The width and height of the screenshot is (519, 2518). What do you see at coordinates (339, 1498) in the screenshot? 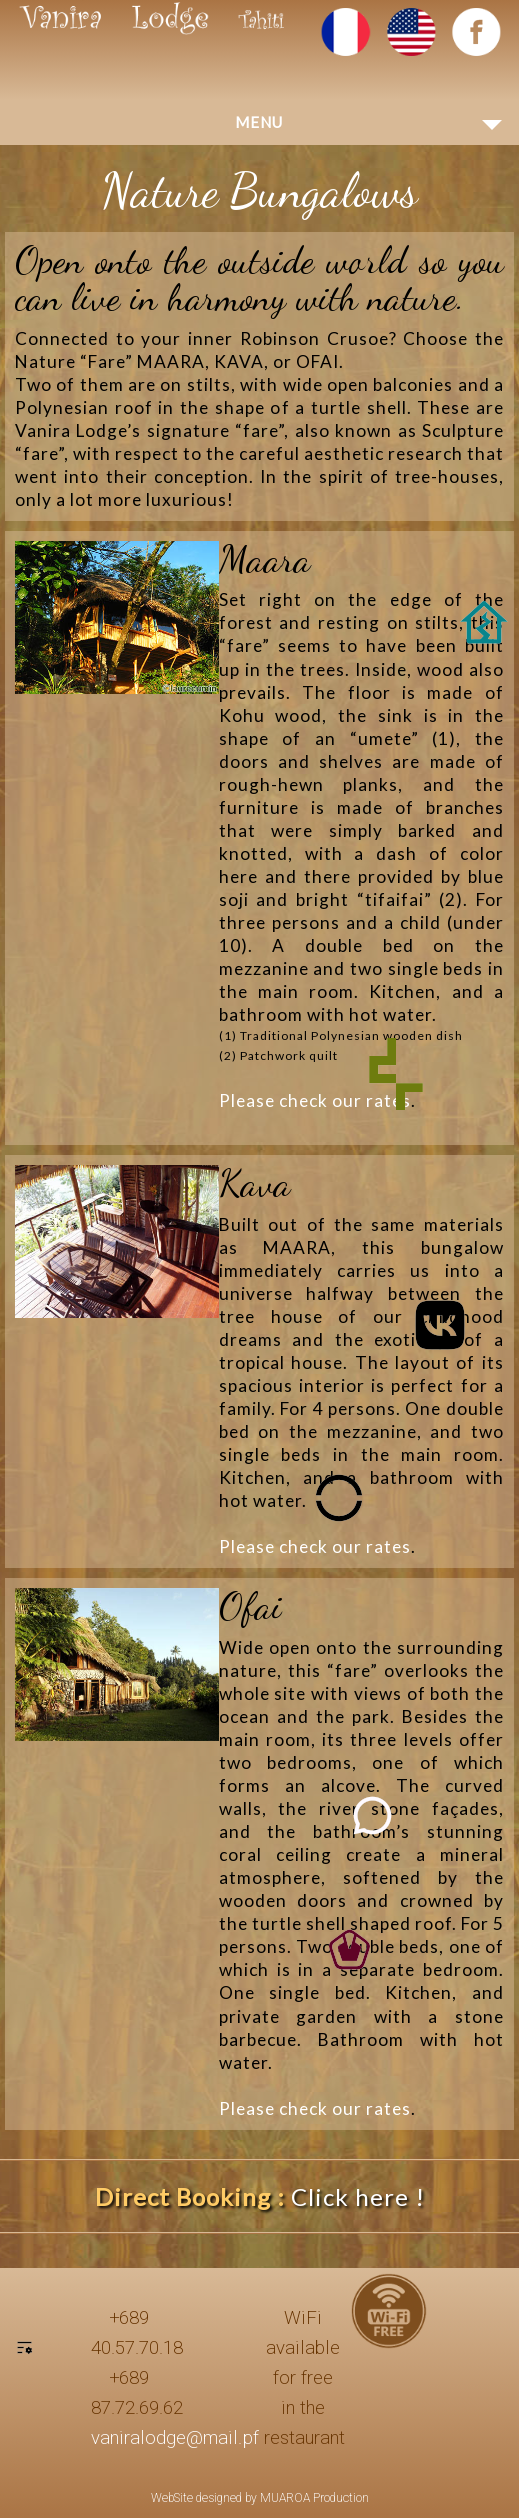
I see `indicates content is loading` at bounding box center [339, 1498].